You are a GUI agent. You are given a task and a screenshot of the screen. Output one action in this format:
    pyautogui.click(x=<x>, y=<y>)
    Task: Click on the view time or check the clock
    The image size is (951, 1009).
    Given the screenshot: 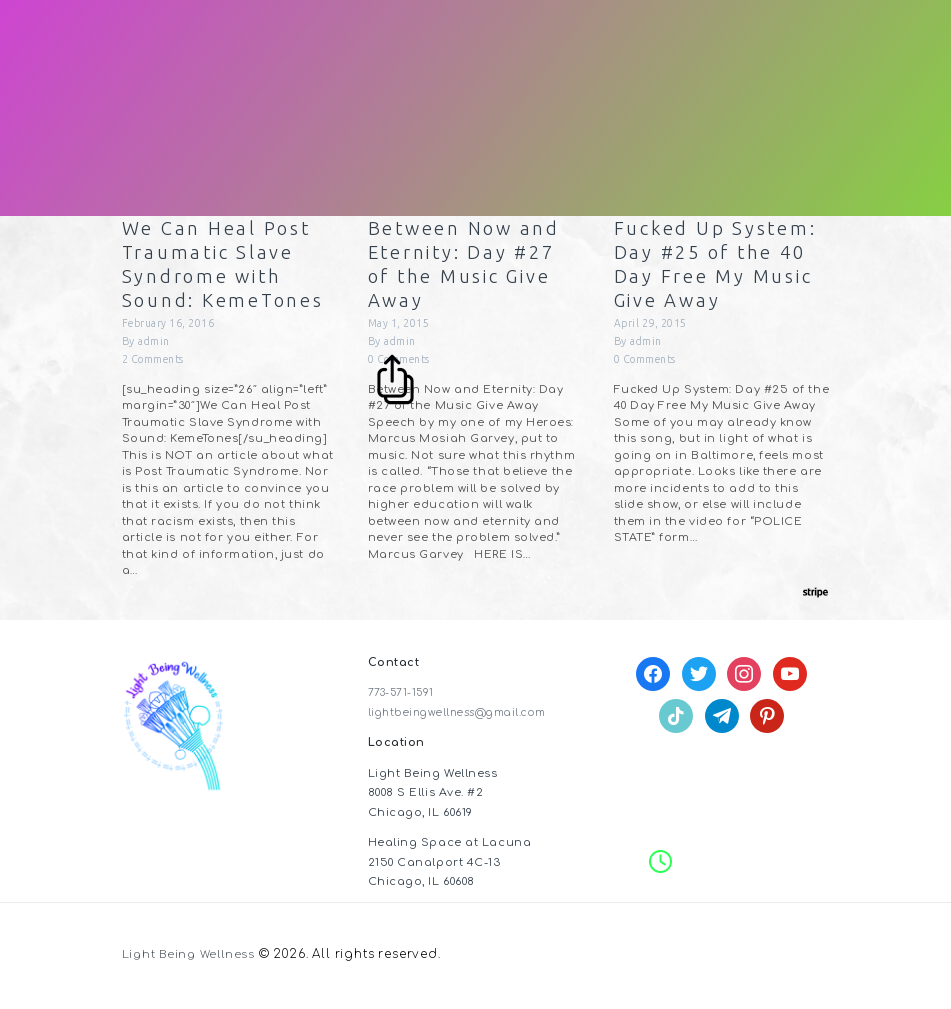 What is the action you would take?
    pyautogui.click(x=660, y=861)
    